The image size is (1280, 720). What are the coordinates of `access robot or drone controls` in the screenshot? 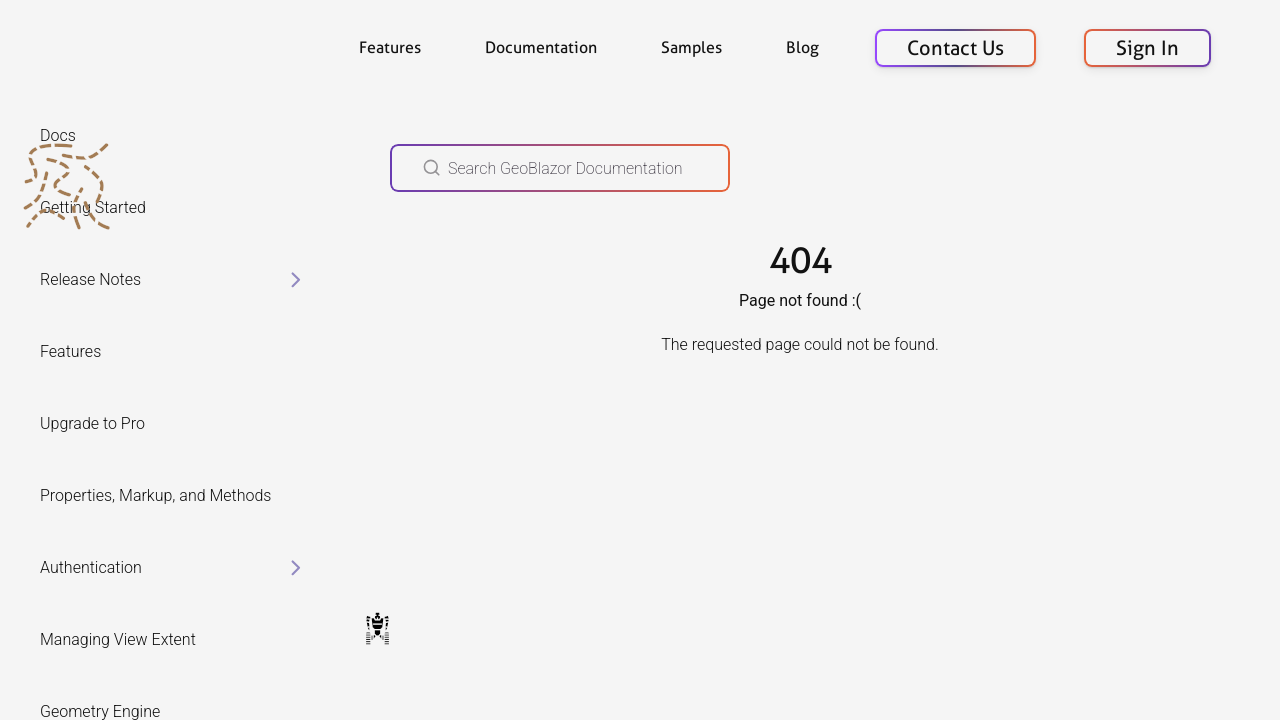 It's located at (377, 628).